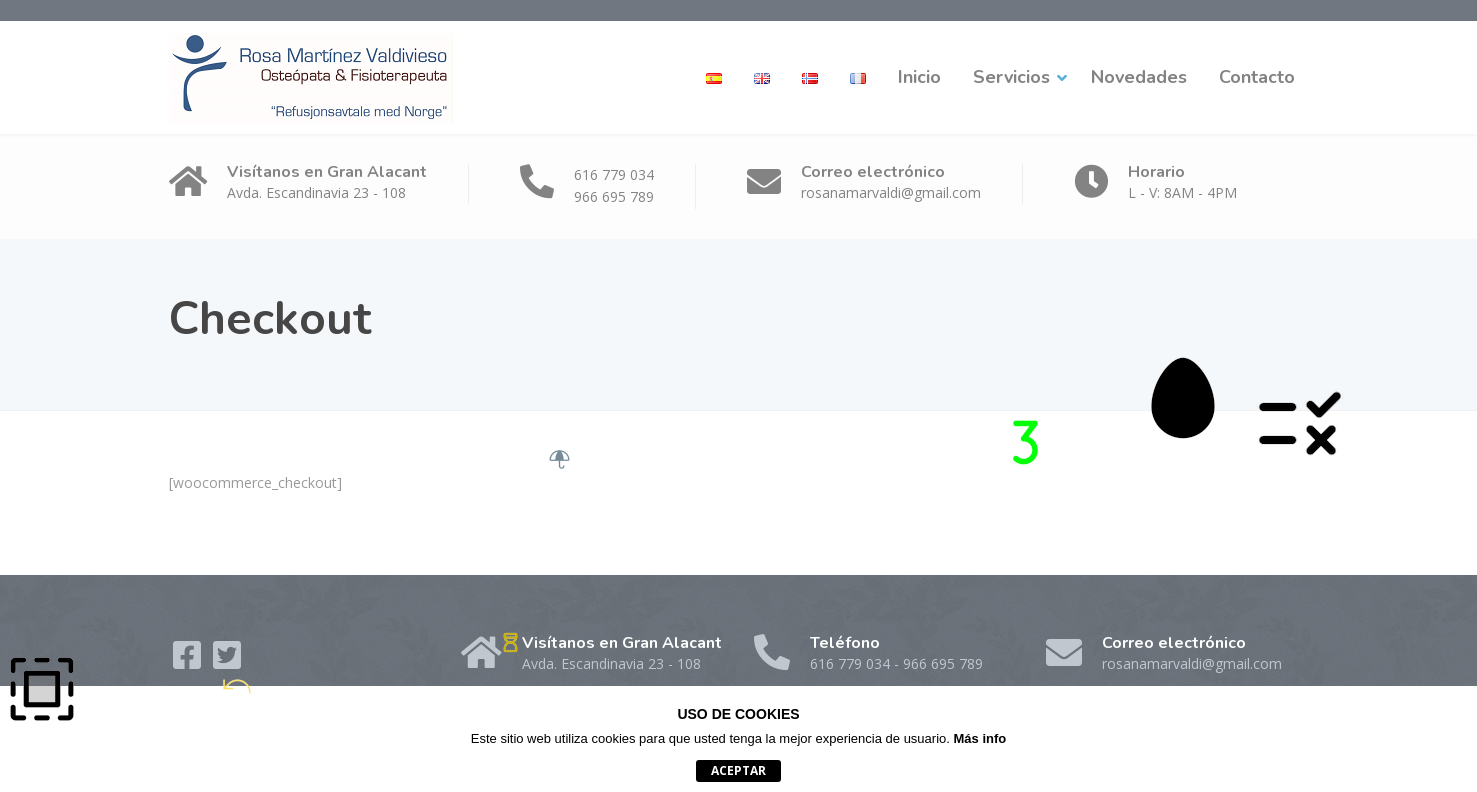 This screenshot has width=1477, height=792. Describe the element at coordinates (1183, 398) in the screenshot. I see `indicates breakfast or food-related content` at that location.